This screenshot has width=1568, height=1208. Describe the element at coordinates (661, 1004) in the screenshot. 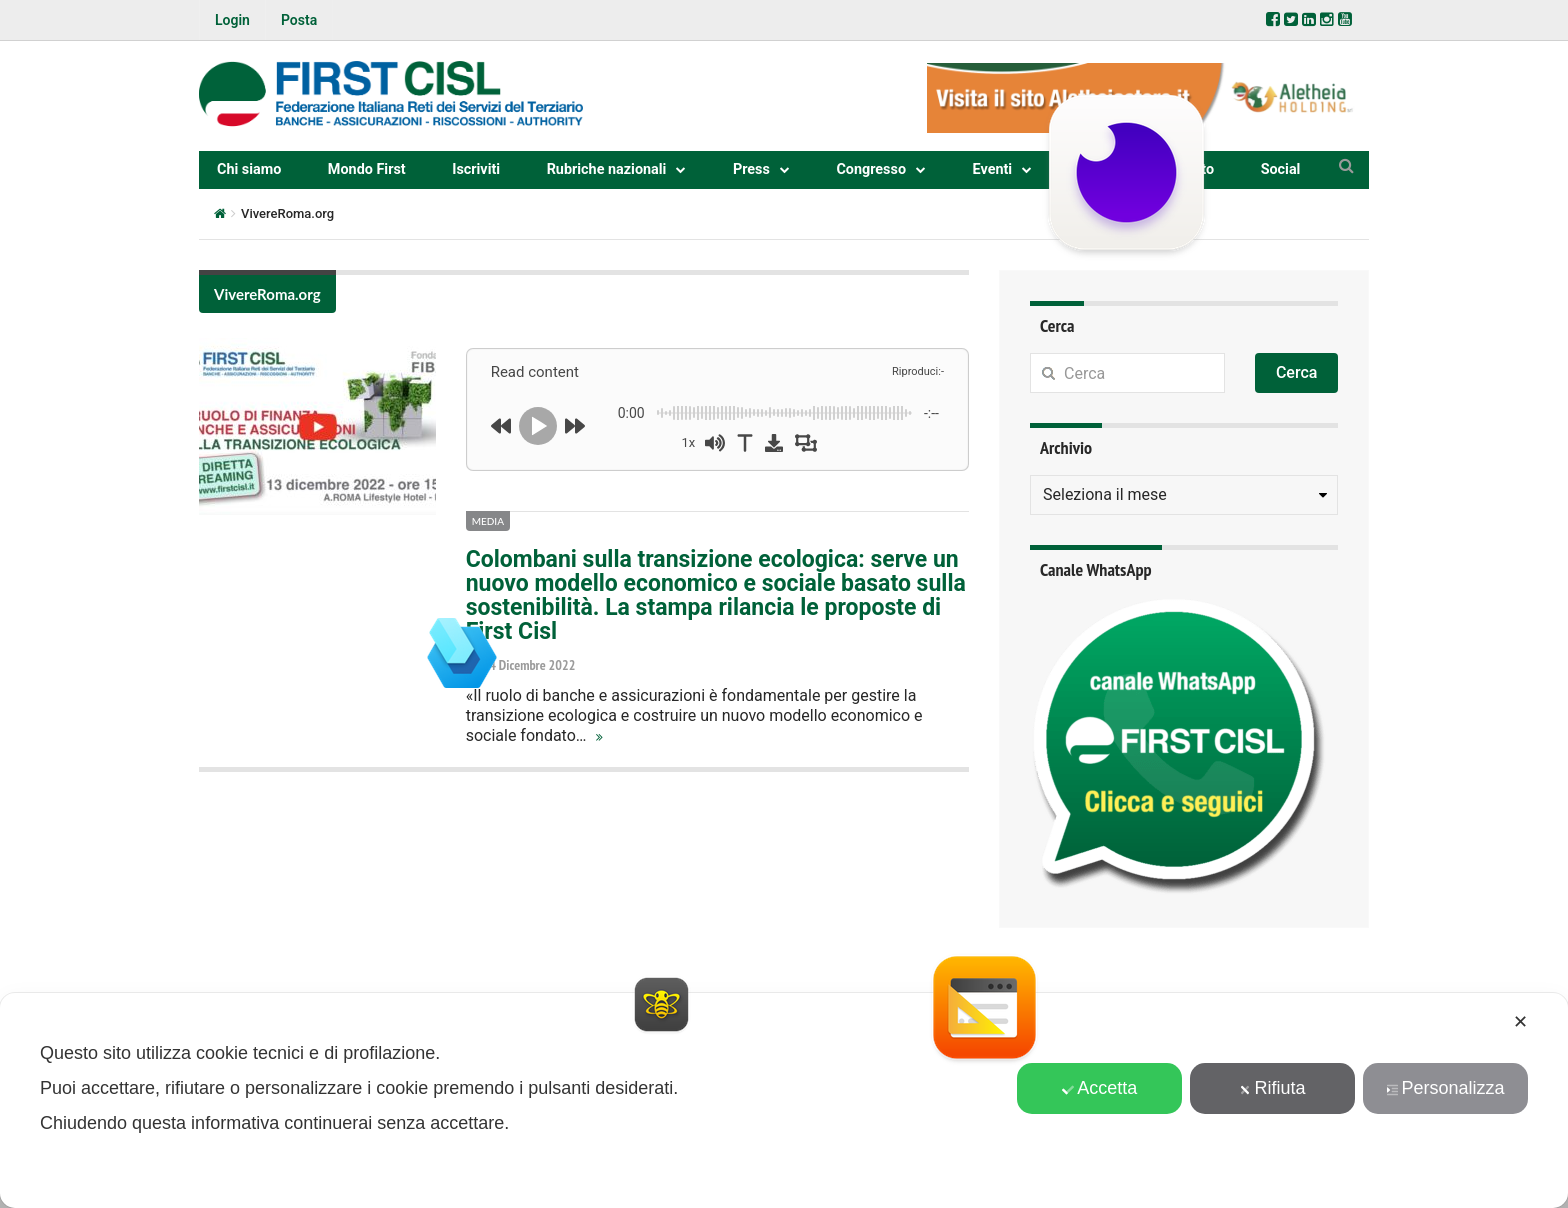

I see `open freeplane mind mapping application` at that location.